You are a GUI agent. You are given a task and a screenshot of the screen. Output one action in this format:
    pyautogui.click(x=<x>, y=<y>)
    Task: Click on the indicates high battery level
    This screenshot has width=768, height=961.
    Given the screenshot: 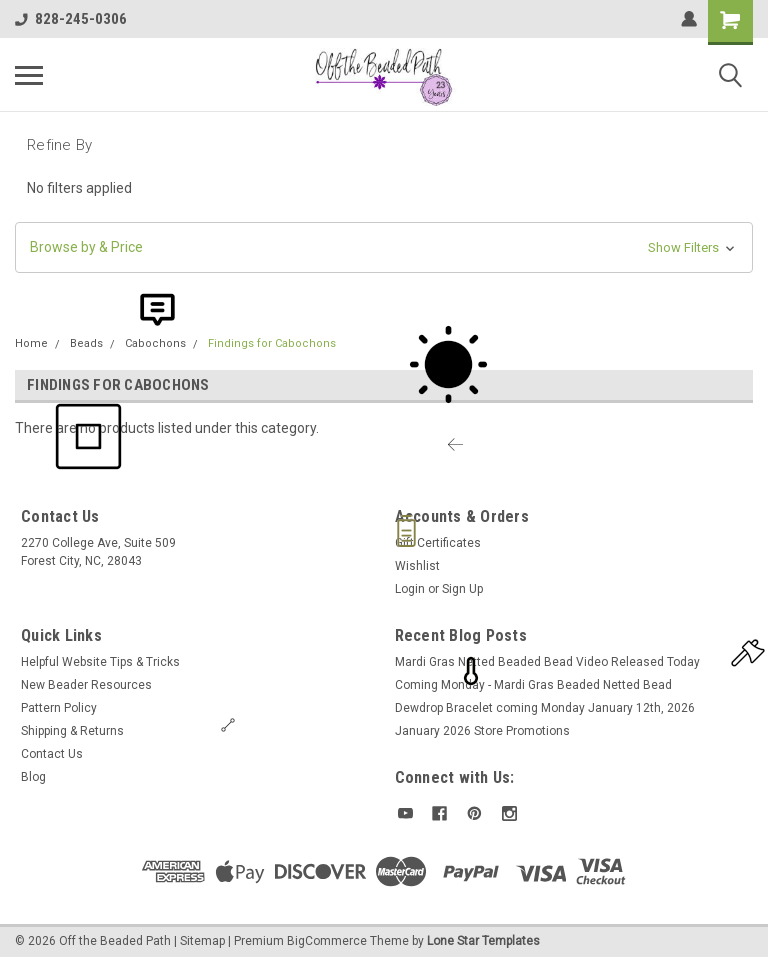 What is the action you would take?
    pyautogui.click(x=406, y=531)
    